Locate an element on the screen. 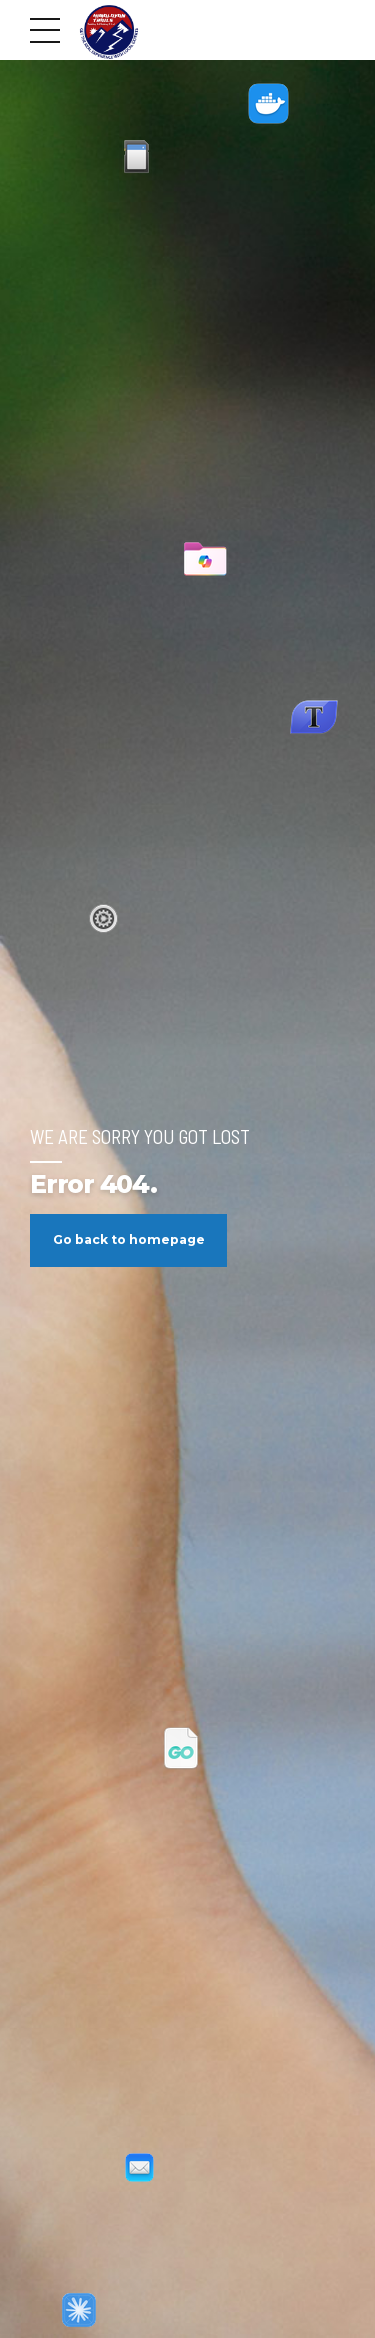 The height and width of the screenshot is (2338, 375). access SD card storage is located at coordinates (137, 157).